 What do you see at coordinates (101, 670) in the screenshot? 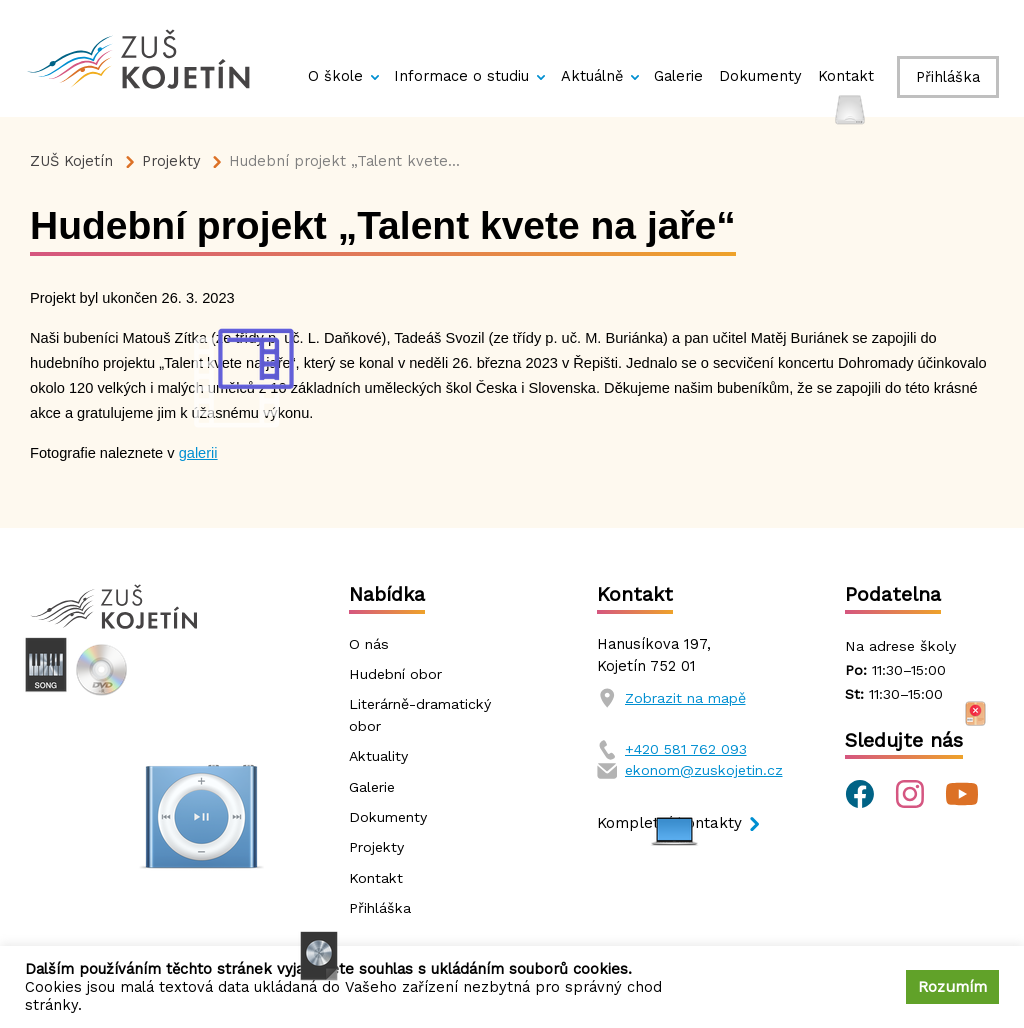
I see `indicates a blank DVD-R disc ready for burning` at bounding box center [101, 670].